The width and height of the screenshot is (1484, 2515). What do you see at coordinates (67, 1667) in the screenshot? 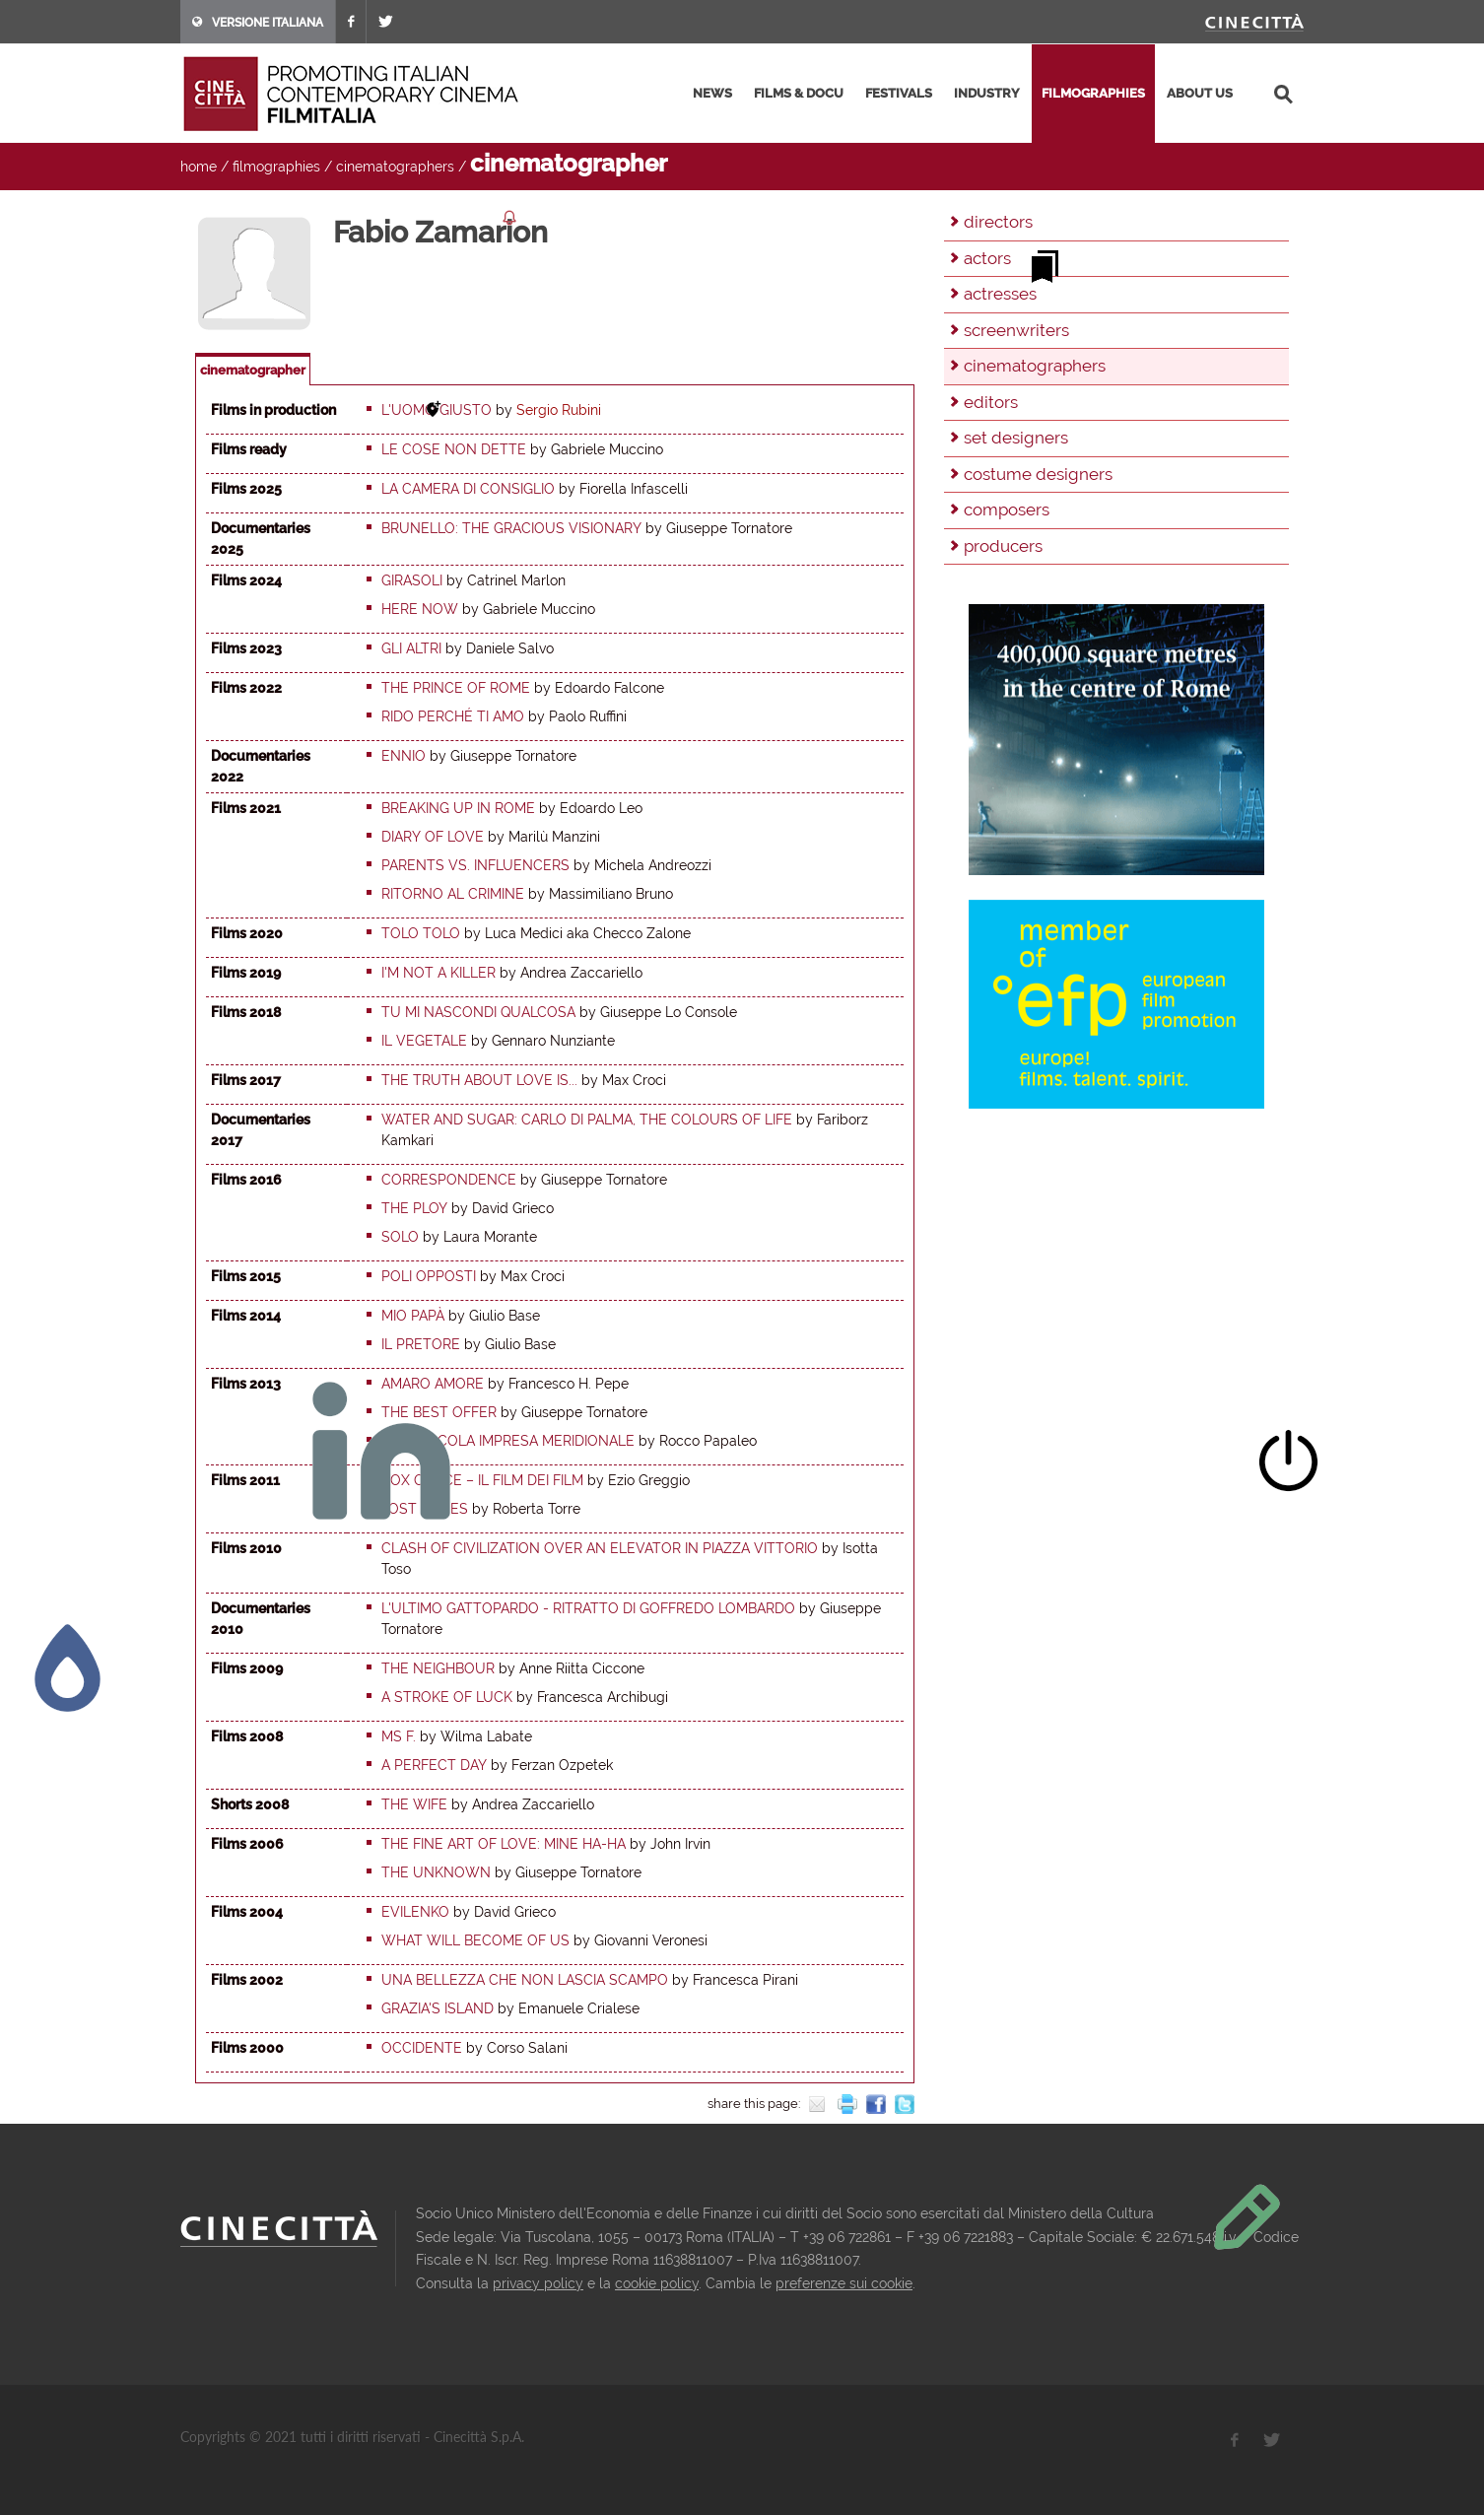
I see `indicates trending or hot content` at bounding box center [67, 1667].